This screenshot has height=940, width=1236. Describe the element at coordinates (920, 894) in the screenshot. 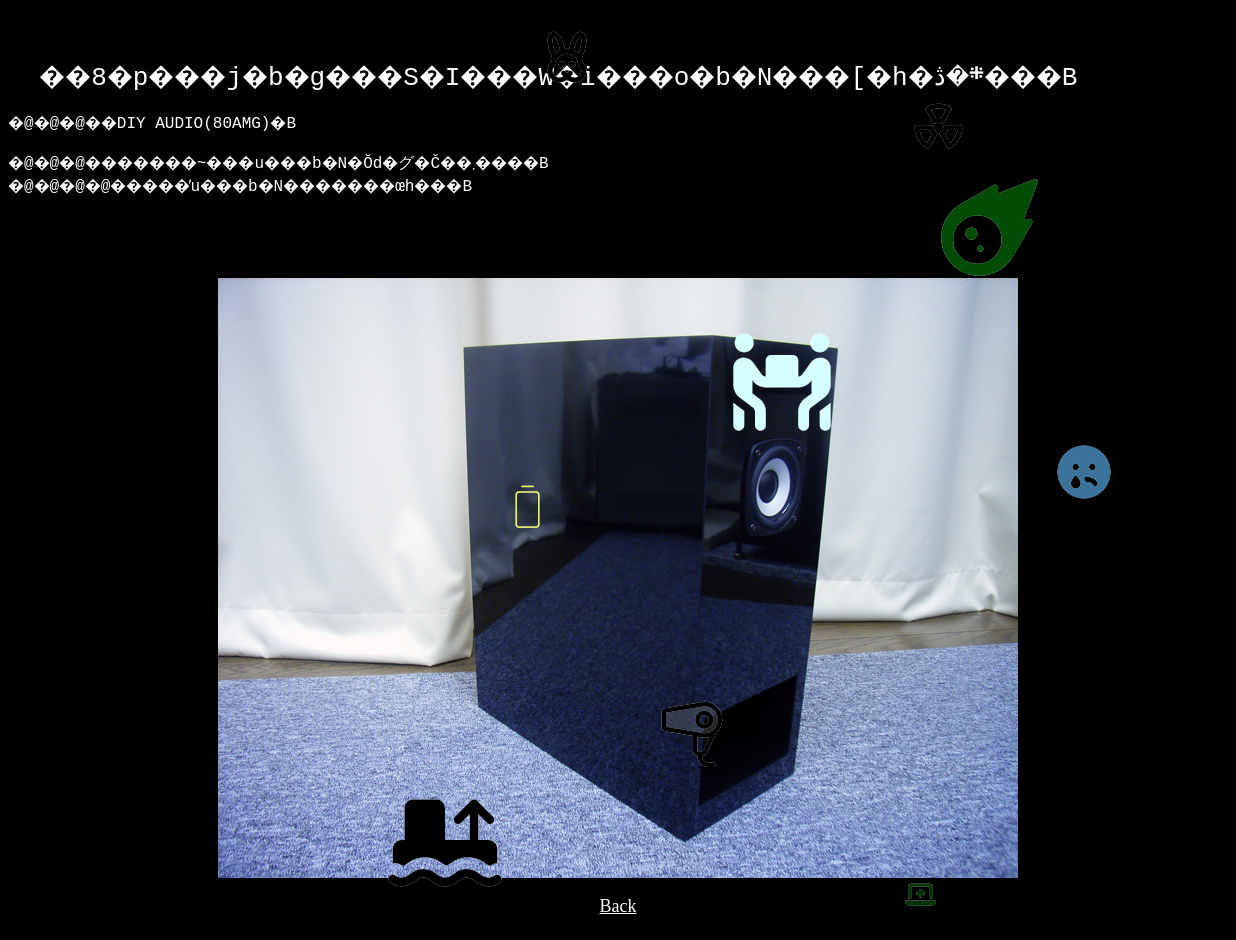

I see `access telemedicine or virtual healthcare services` at that location.